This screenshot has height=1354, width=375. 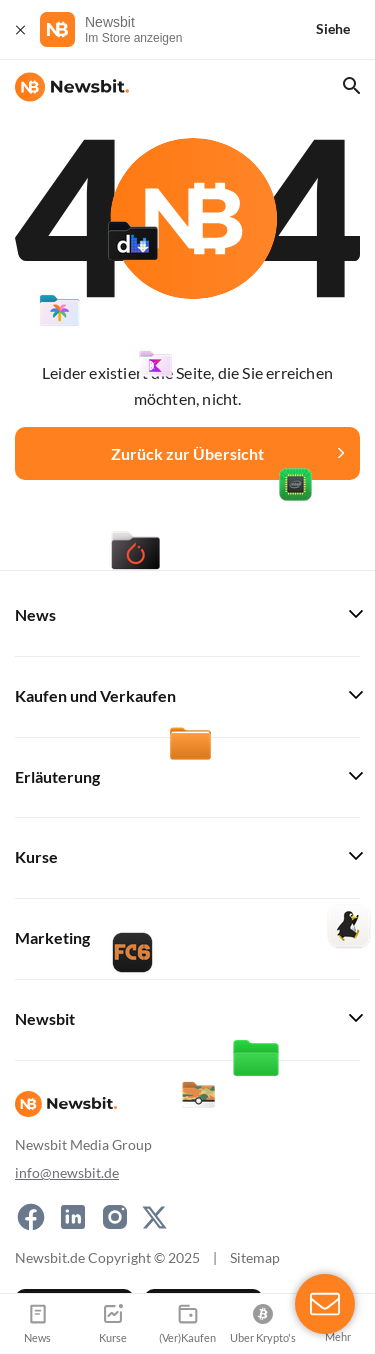 What do you see at coordinates (59, 311) in the screenshot?
I see `open google palm ai project folder` at bounding box center [59, 311].